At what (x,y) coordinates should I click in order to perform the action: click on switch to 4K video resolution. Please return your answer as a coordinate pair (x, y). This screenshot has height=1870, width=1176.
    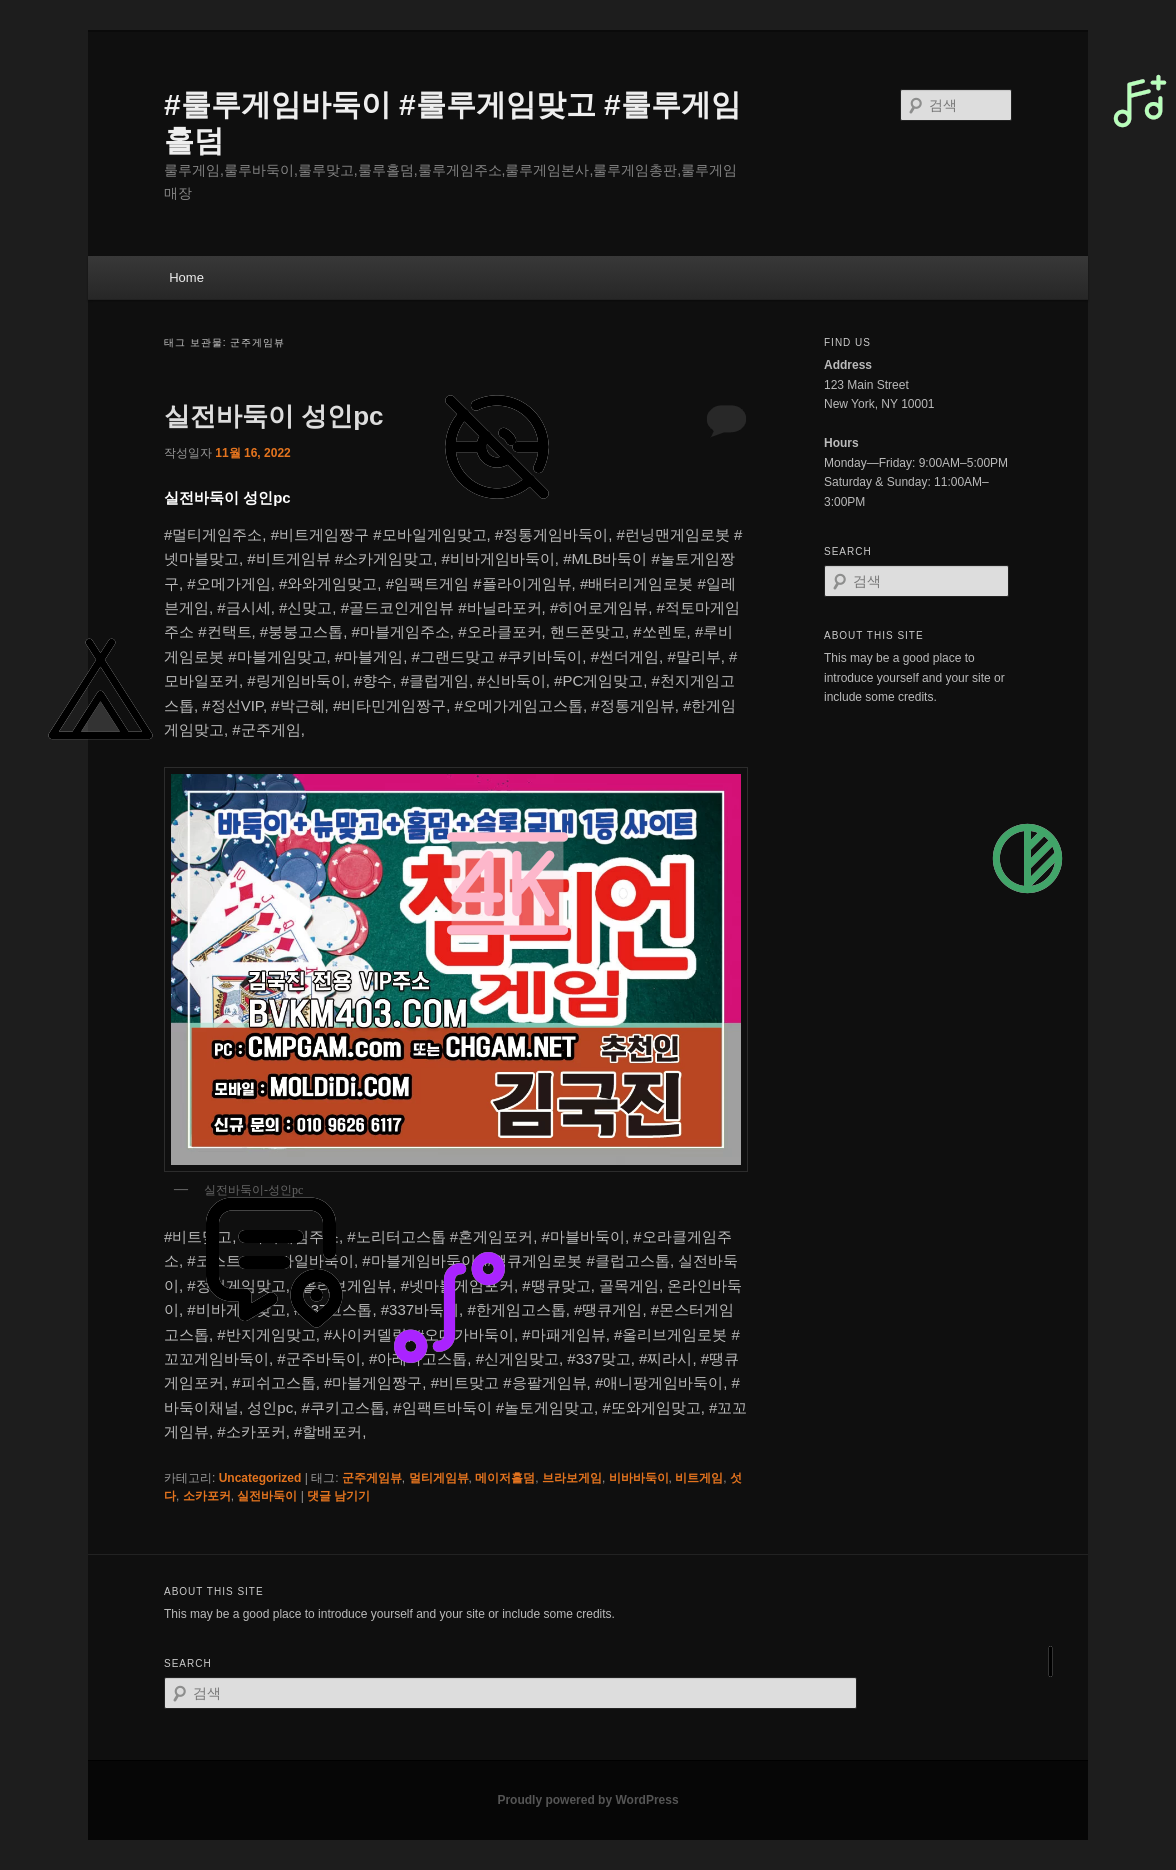
    Looking at the image, I should click on (507, 883).